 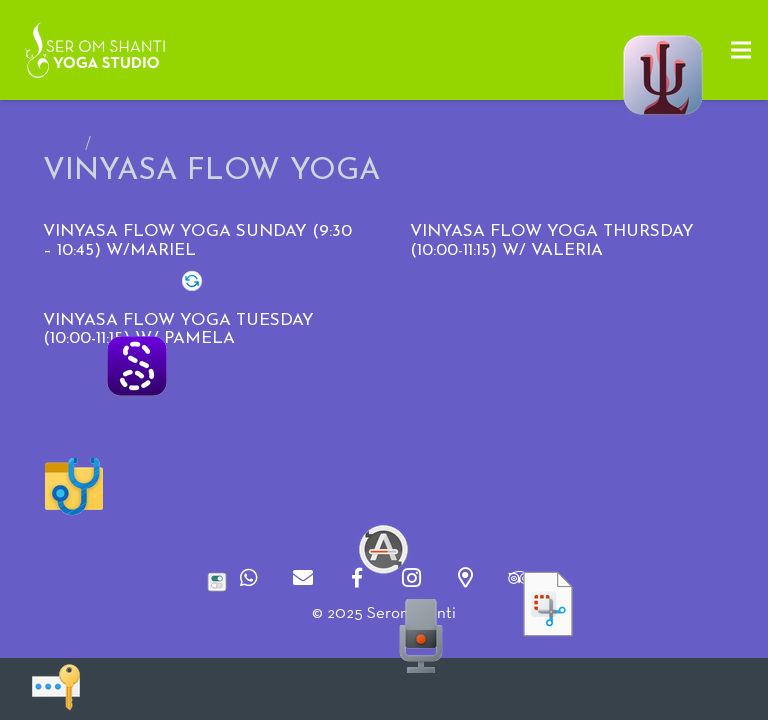 I want to click on open voice recorder app, so click(x=421, y=636).